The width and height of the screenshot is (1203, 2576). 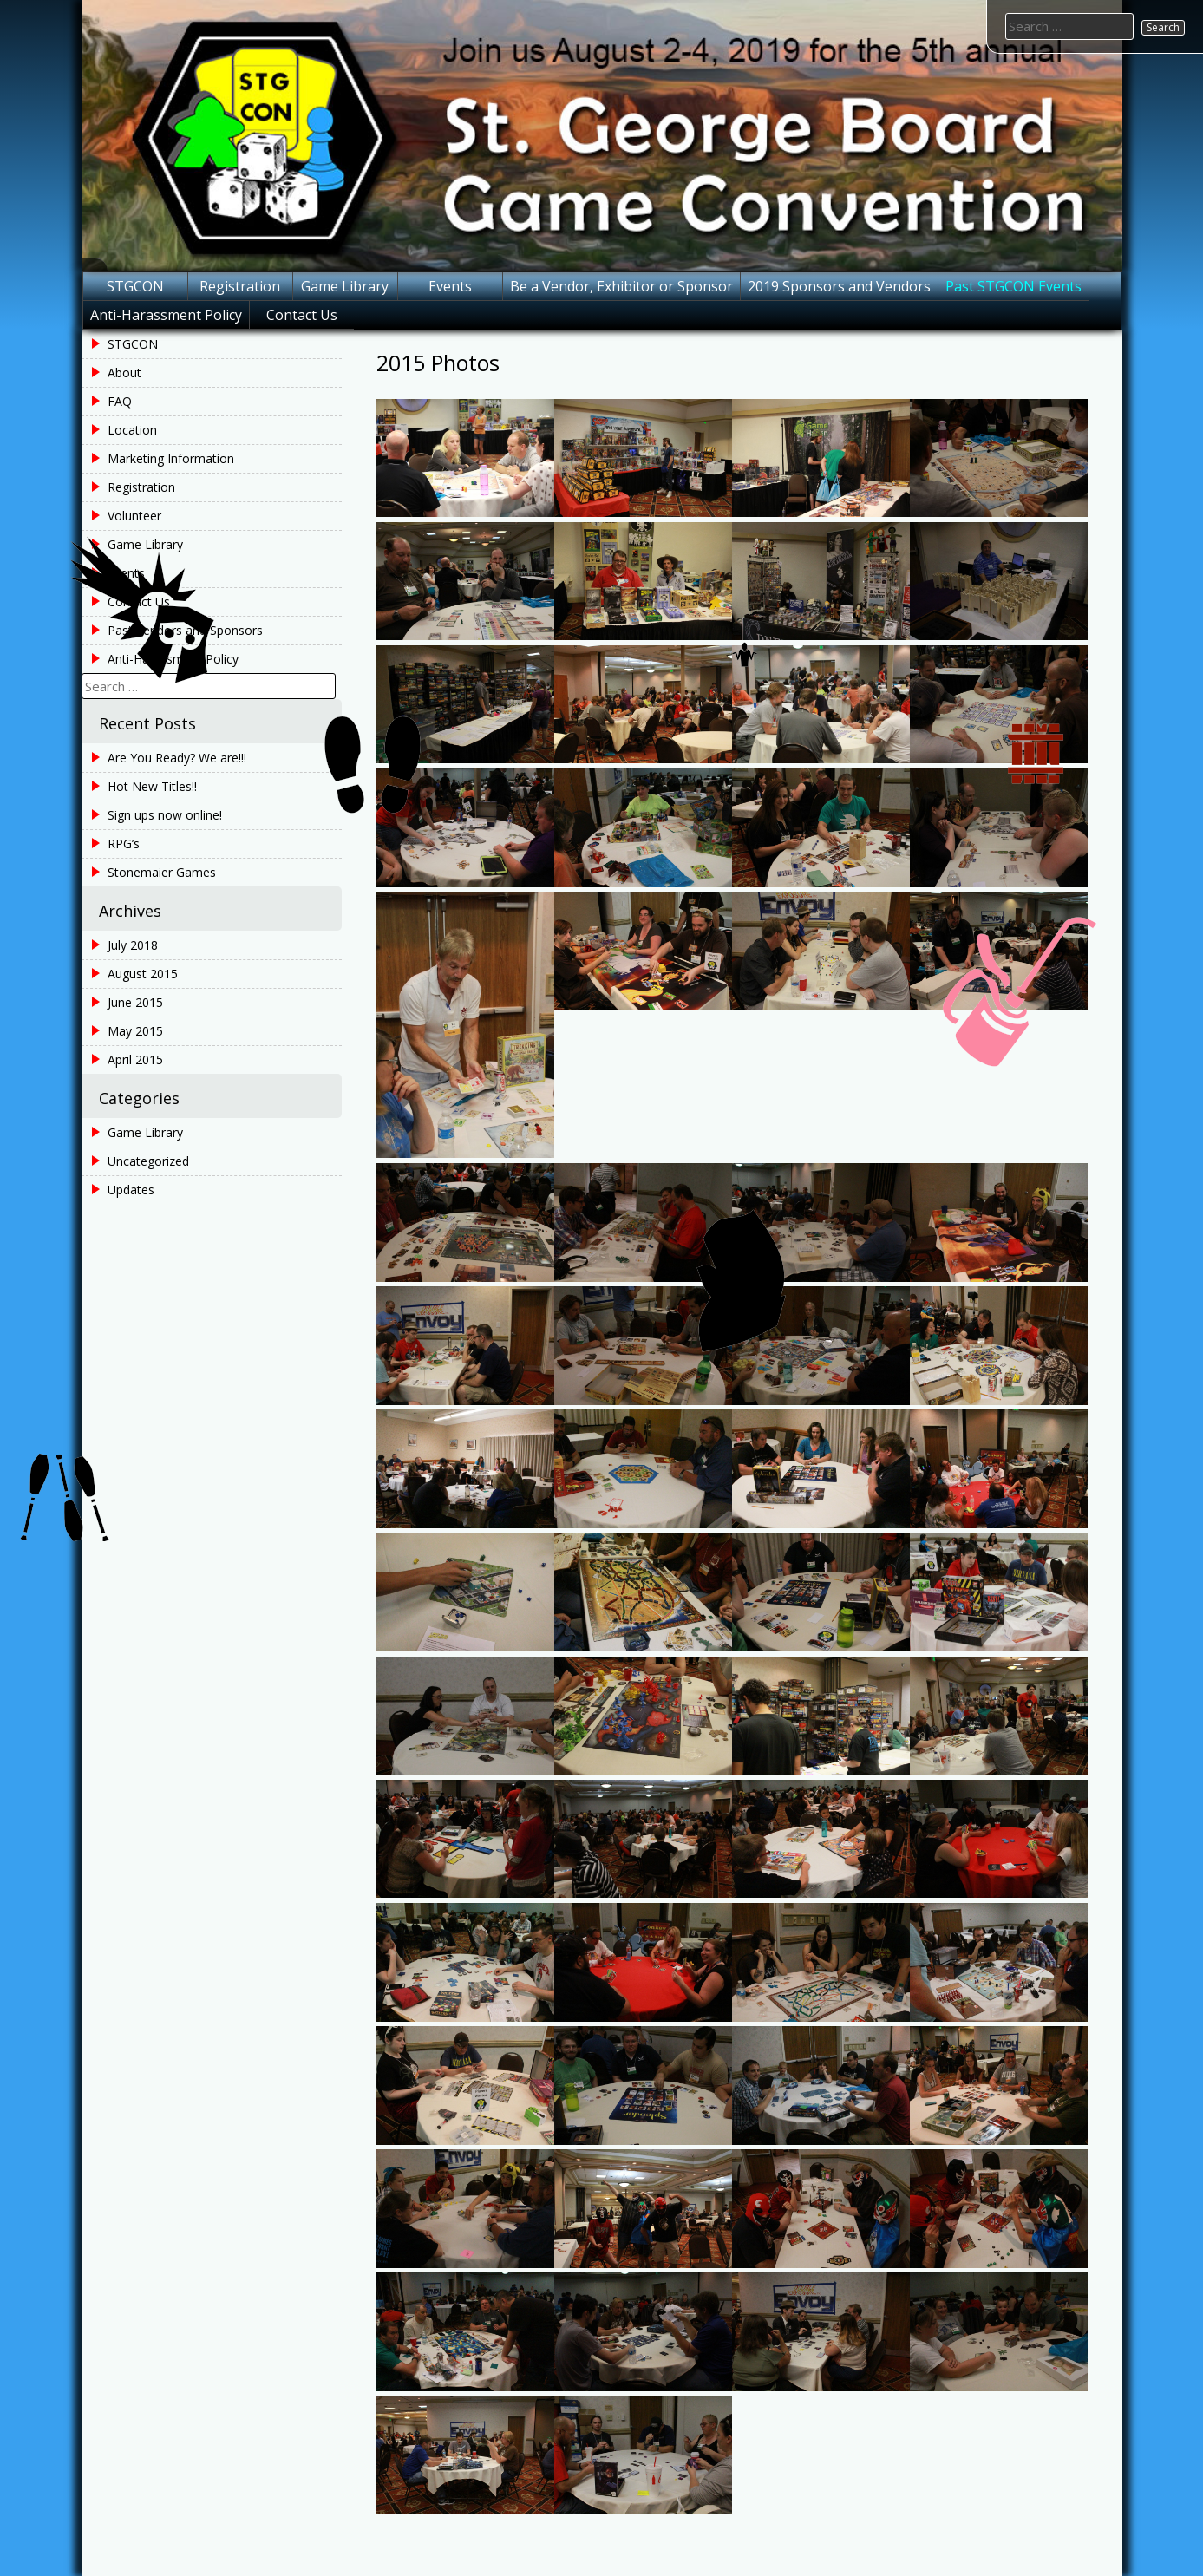 What do you see at coordinates (1019, 991) in the screenshot?
I see `apply lubrication or maintenance to equipment` at bounding box center [1019, 991].